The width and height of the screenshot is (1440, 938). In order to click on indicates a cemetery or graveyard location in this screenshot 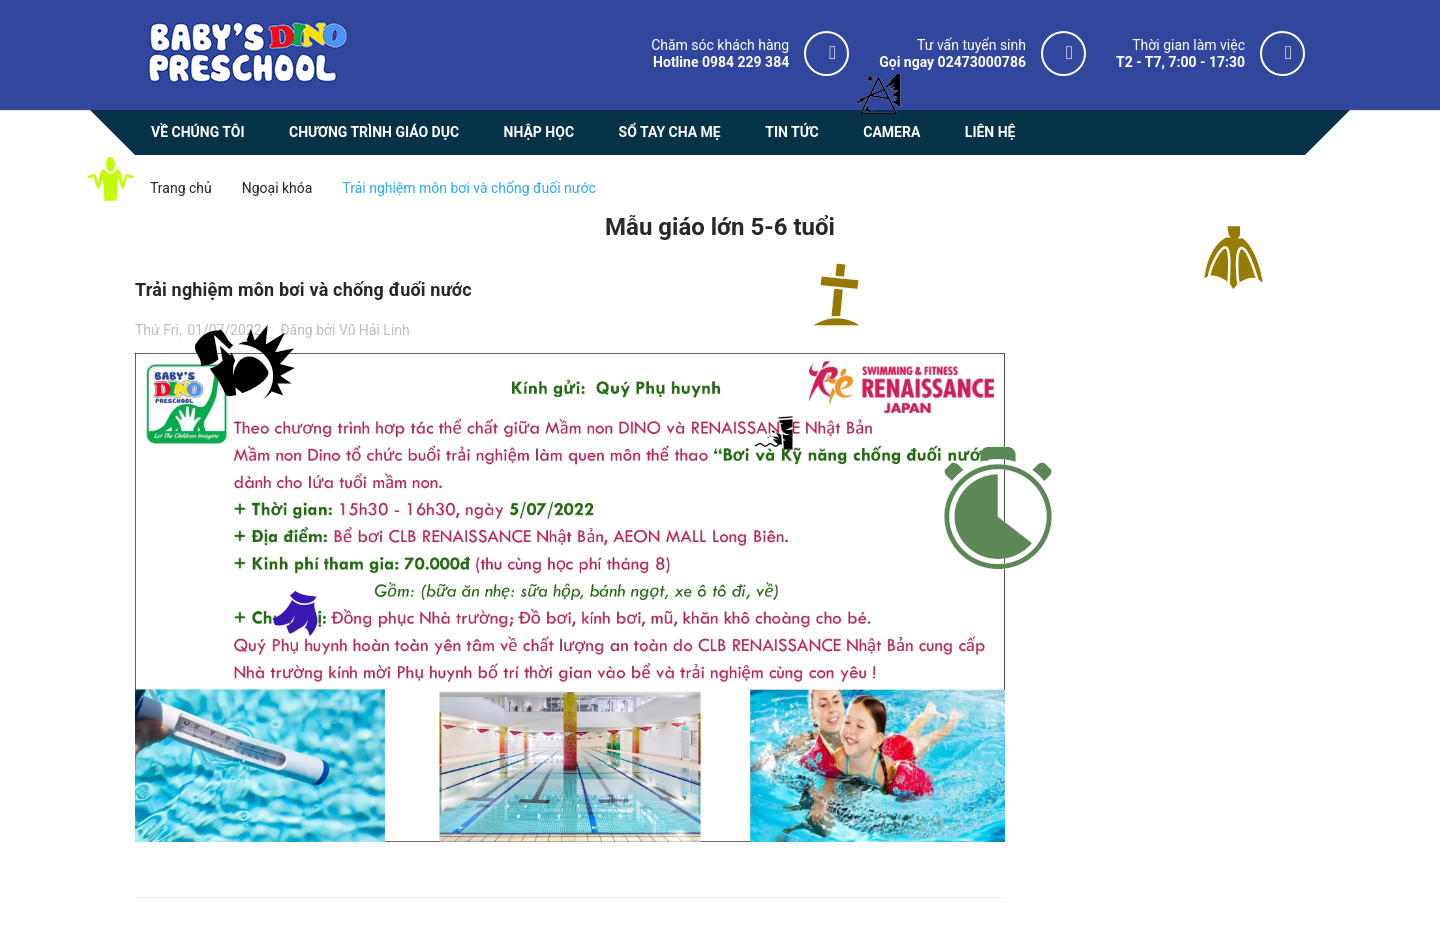, I will do `click(836, 294)`.